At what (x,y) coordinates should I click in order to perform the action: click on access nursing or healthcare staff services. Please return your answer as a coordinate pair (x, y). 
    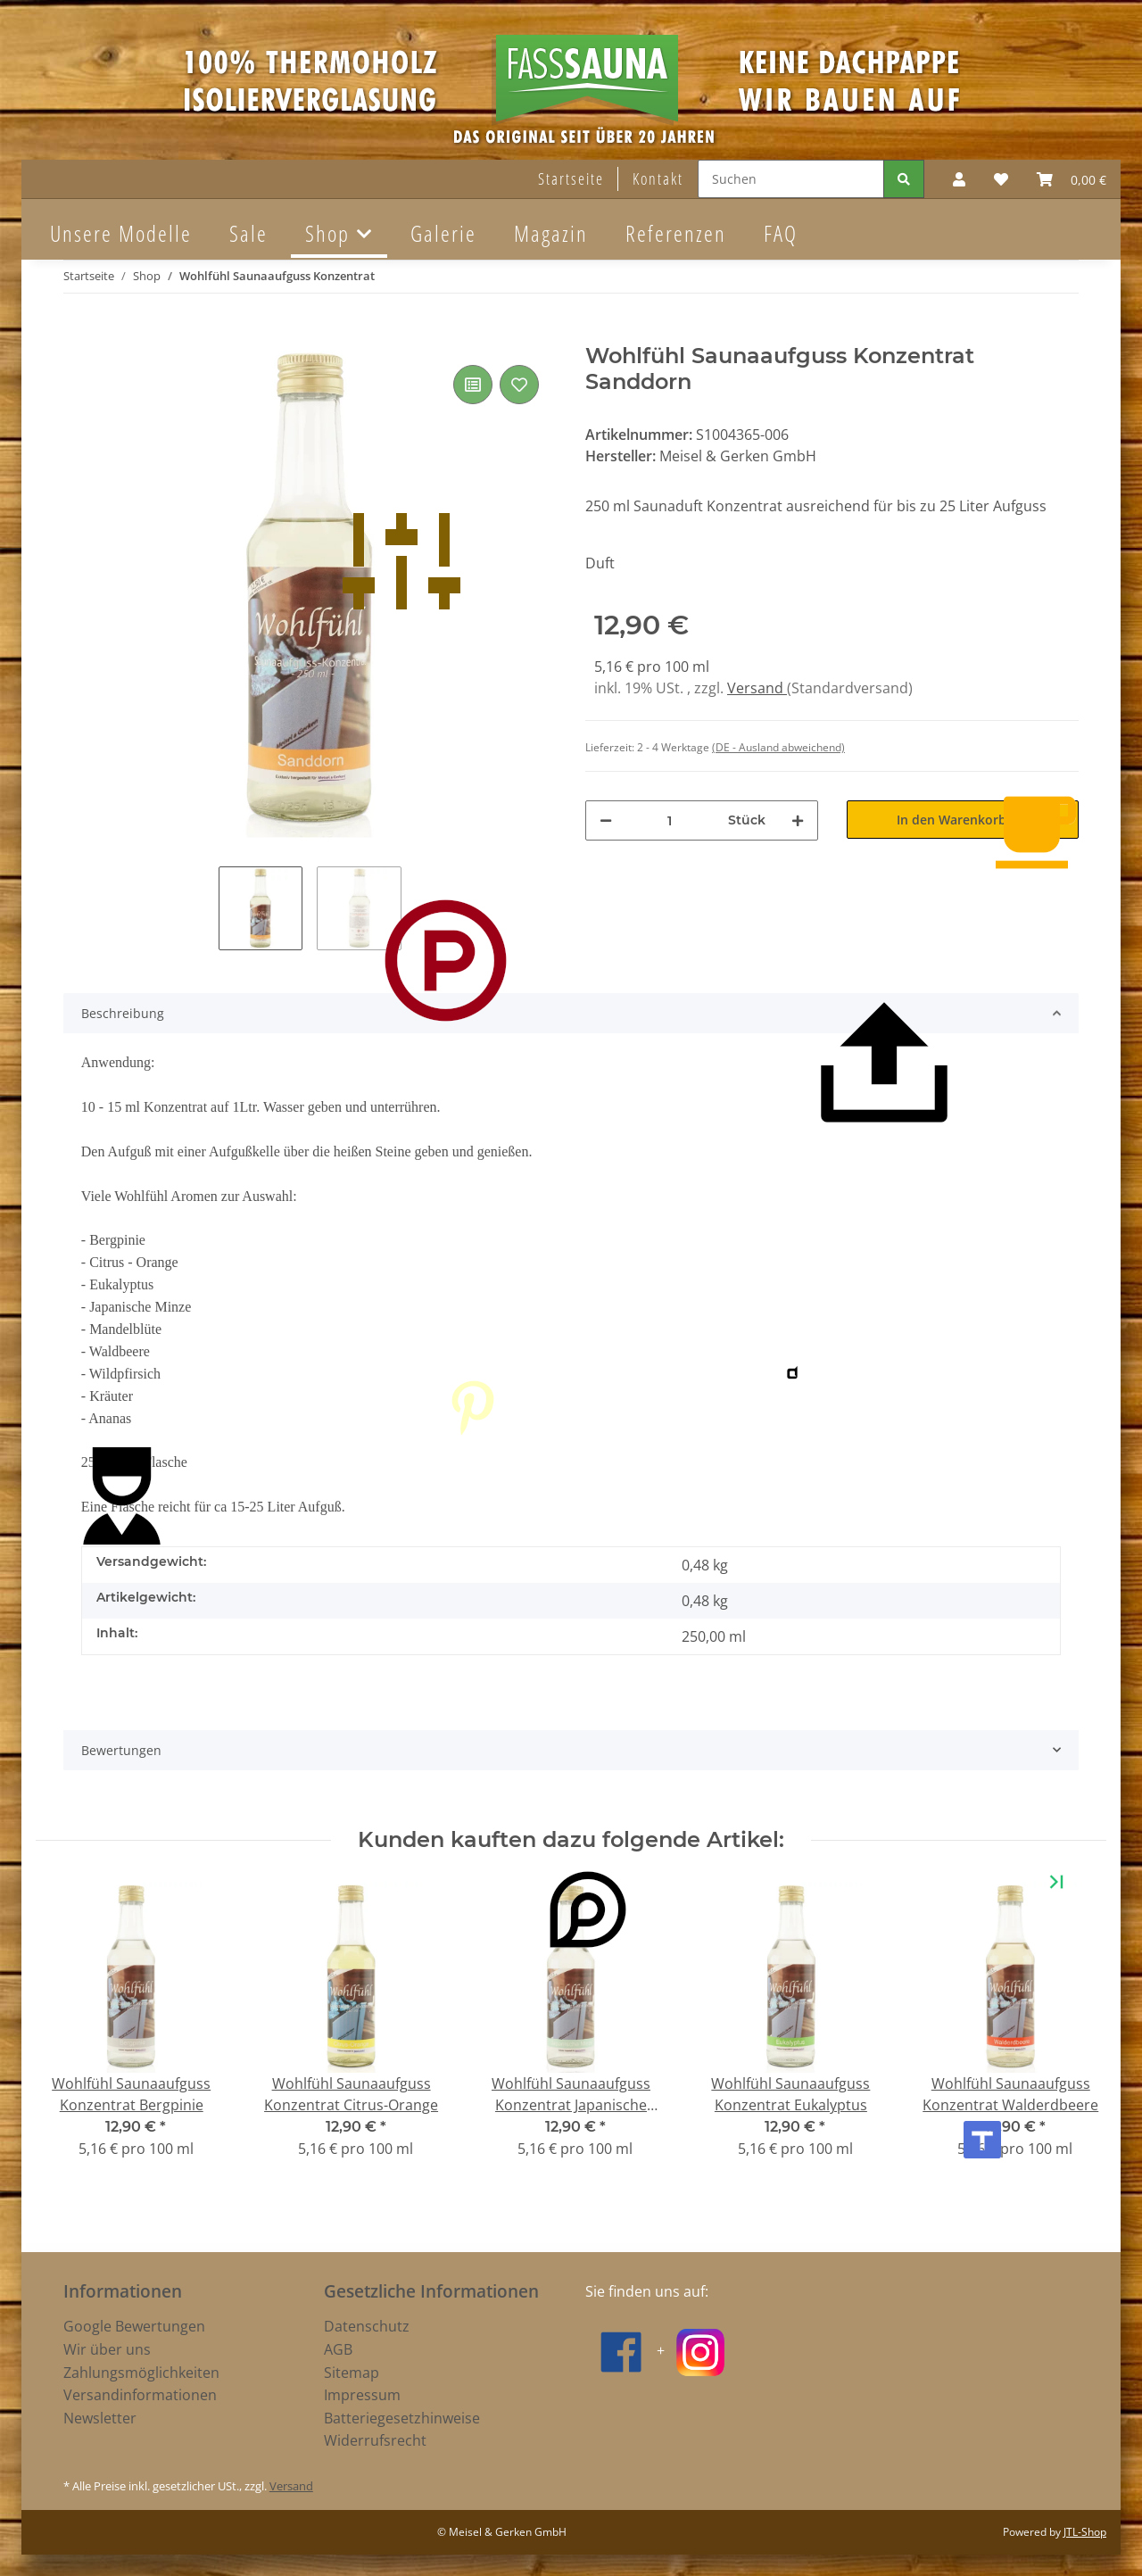
    Looking at the image, I should click on (121, 1495).